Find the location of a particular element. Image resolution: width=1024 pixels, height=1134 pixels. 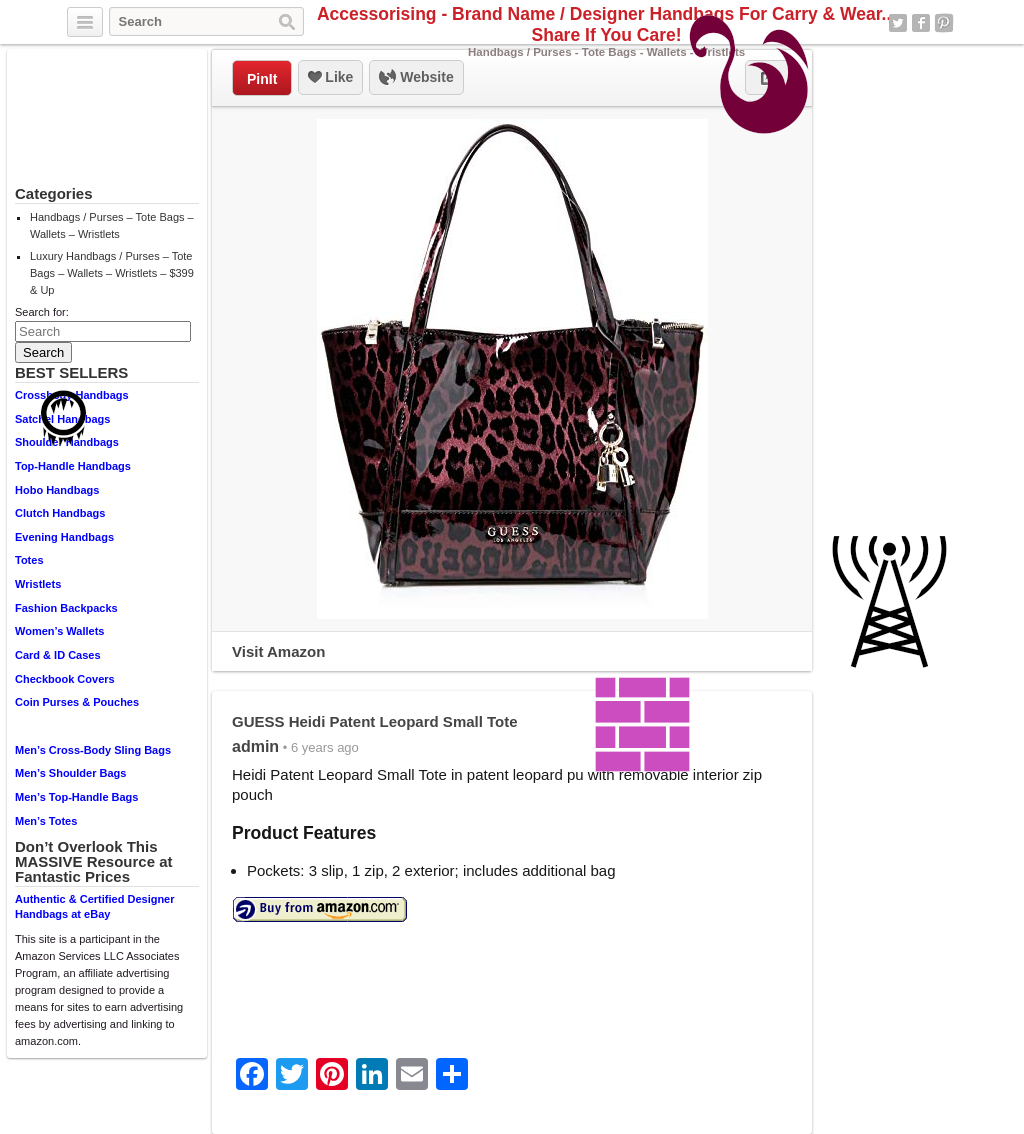

equip a frost ring item is located at coordinates (63, 418).